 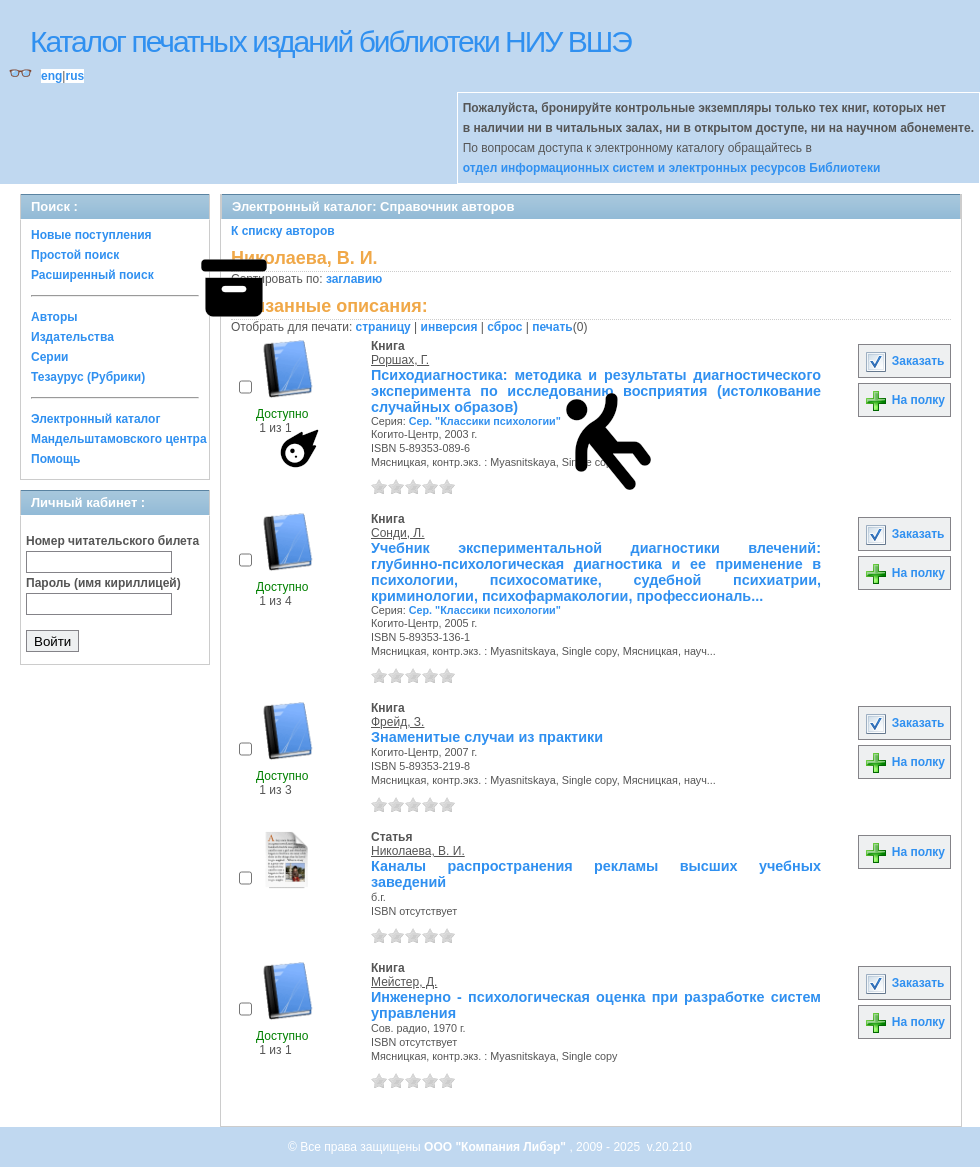 I want to click on indicates a trending or viral item, so click(x=299, y=448).